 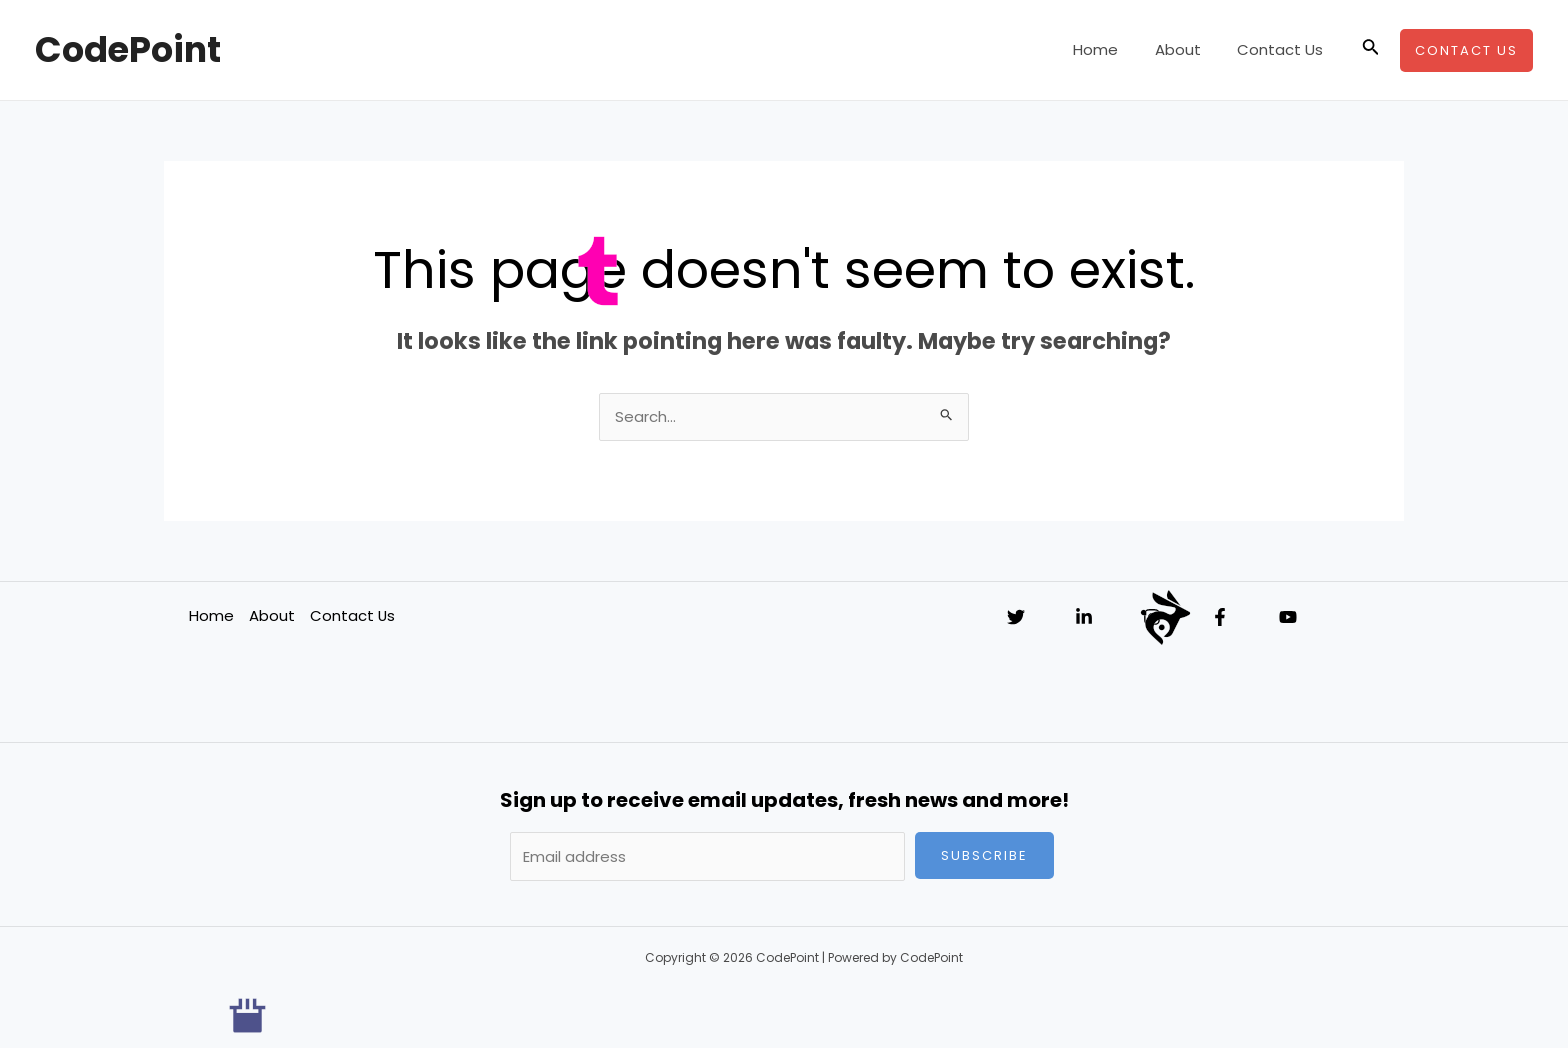 What do you see at coordinates (1165, 617) in the screenshot?
I see `bunny.net logo` at bounding box center [1165, 617].